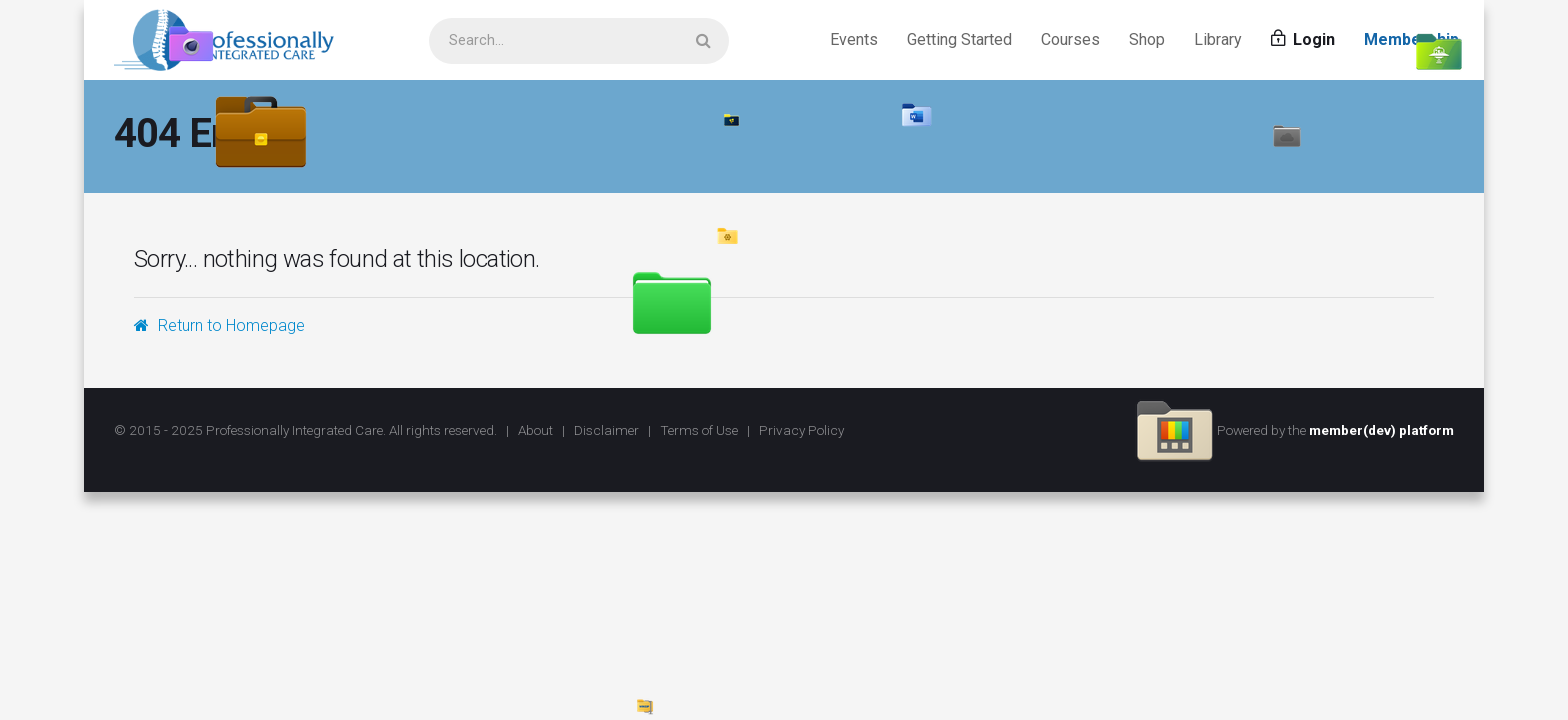 This screenshot has width=1568, height=720. What do you see at coordinates (731, 120) in the screenshot?
I see `open blackmagic fusion project files folder` at bounding box center [731, 120].